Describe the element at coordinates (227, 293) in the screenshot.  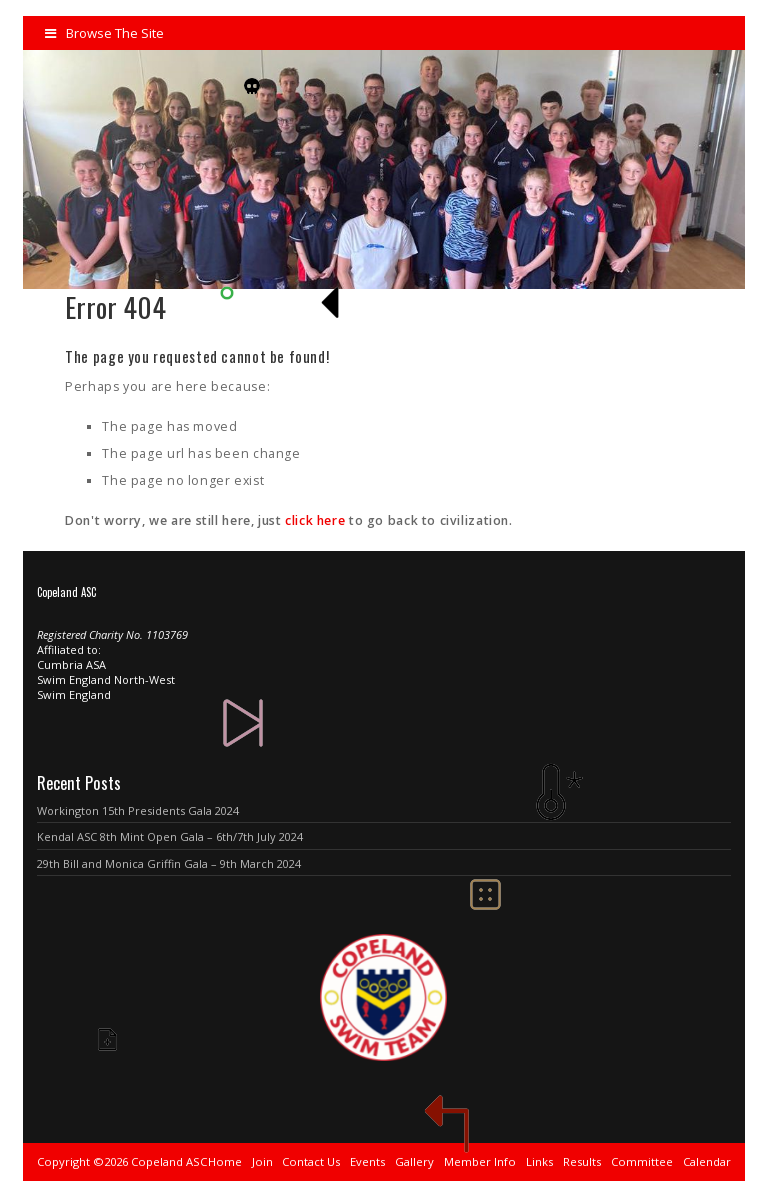
I see `indicates an unselected or inactive radio button option` at that location.